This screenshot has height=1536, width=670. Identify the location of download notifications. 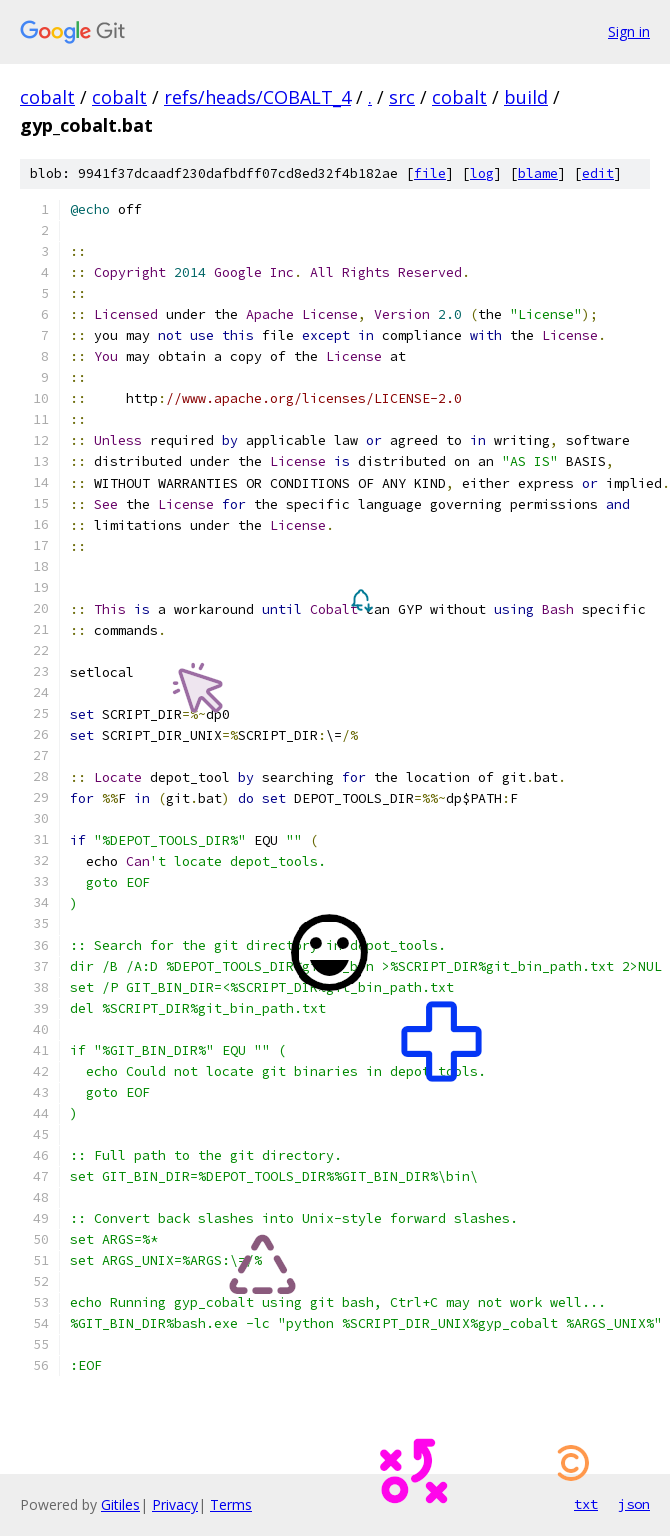
(361, 600).